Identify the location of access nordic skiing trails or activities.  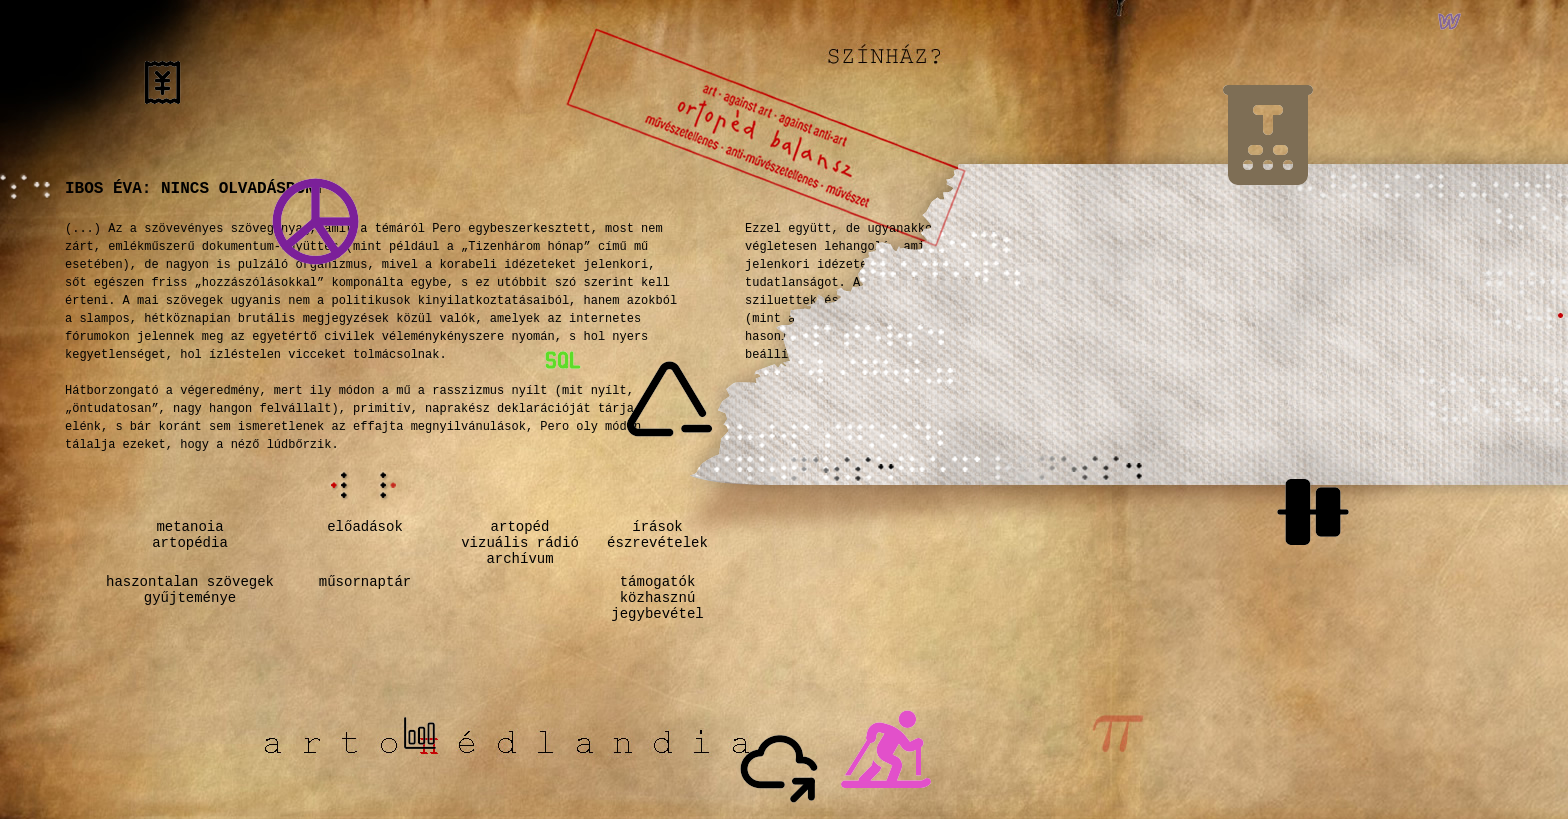
(886, 748).